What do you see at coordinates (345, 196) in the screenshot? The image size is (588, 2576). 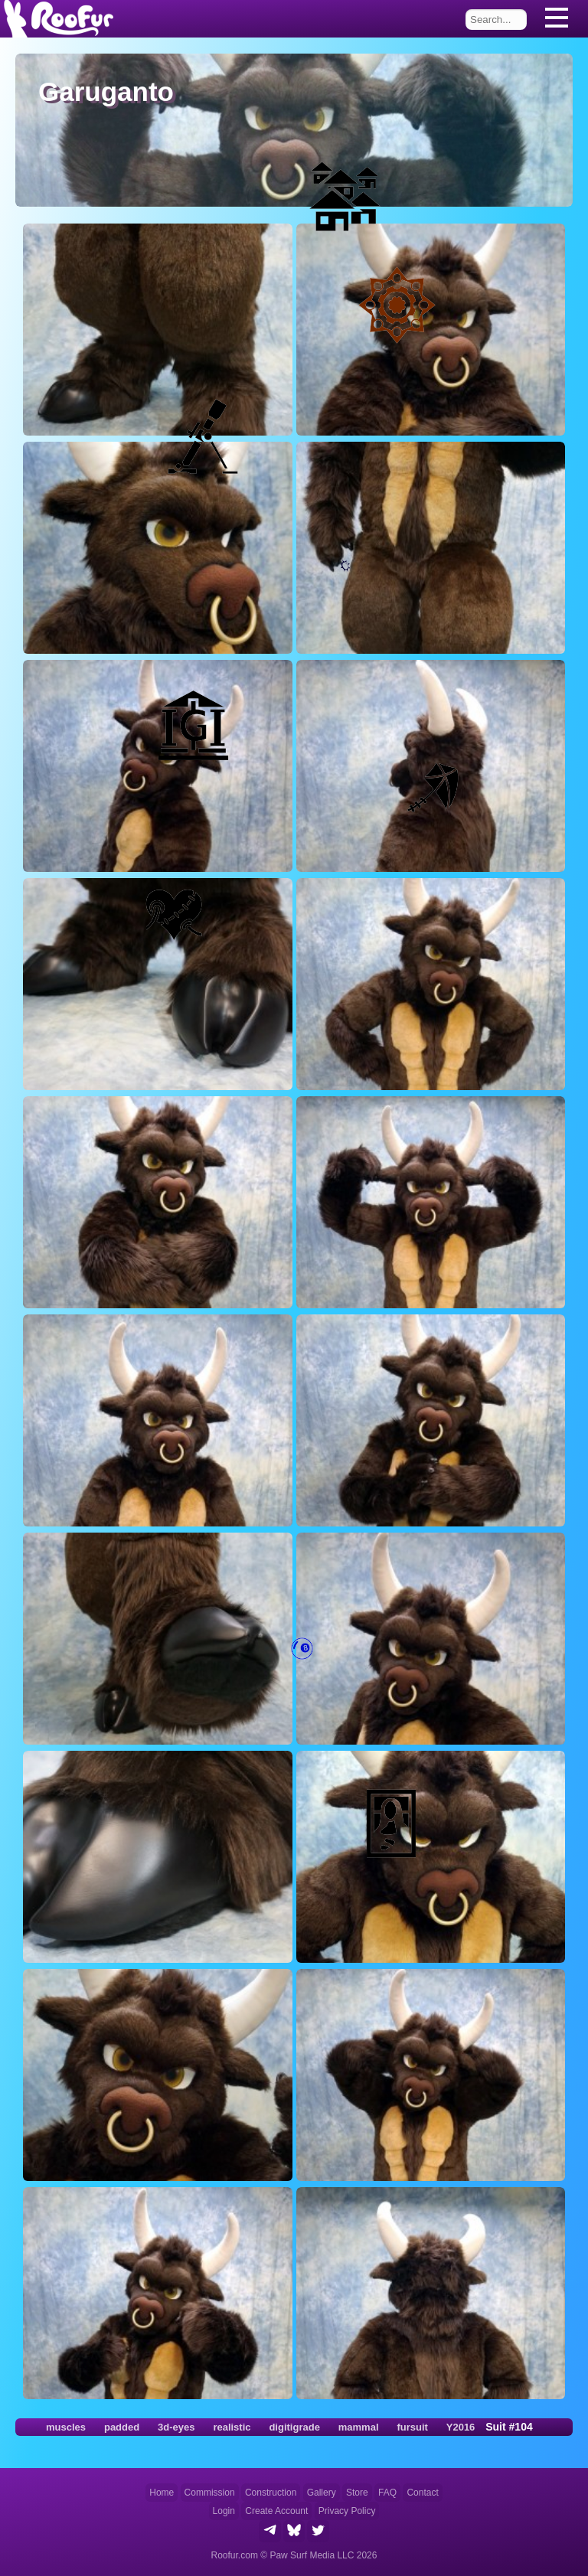 I see `view village or settlement on map` at bounding box center [345, 196].